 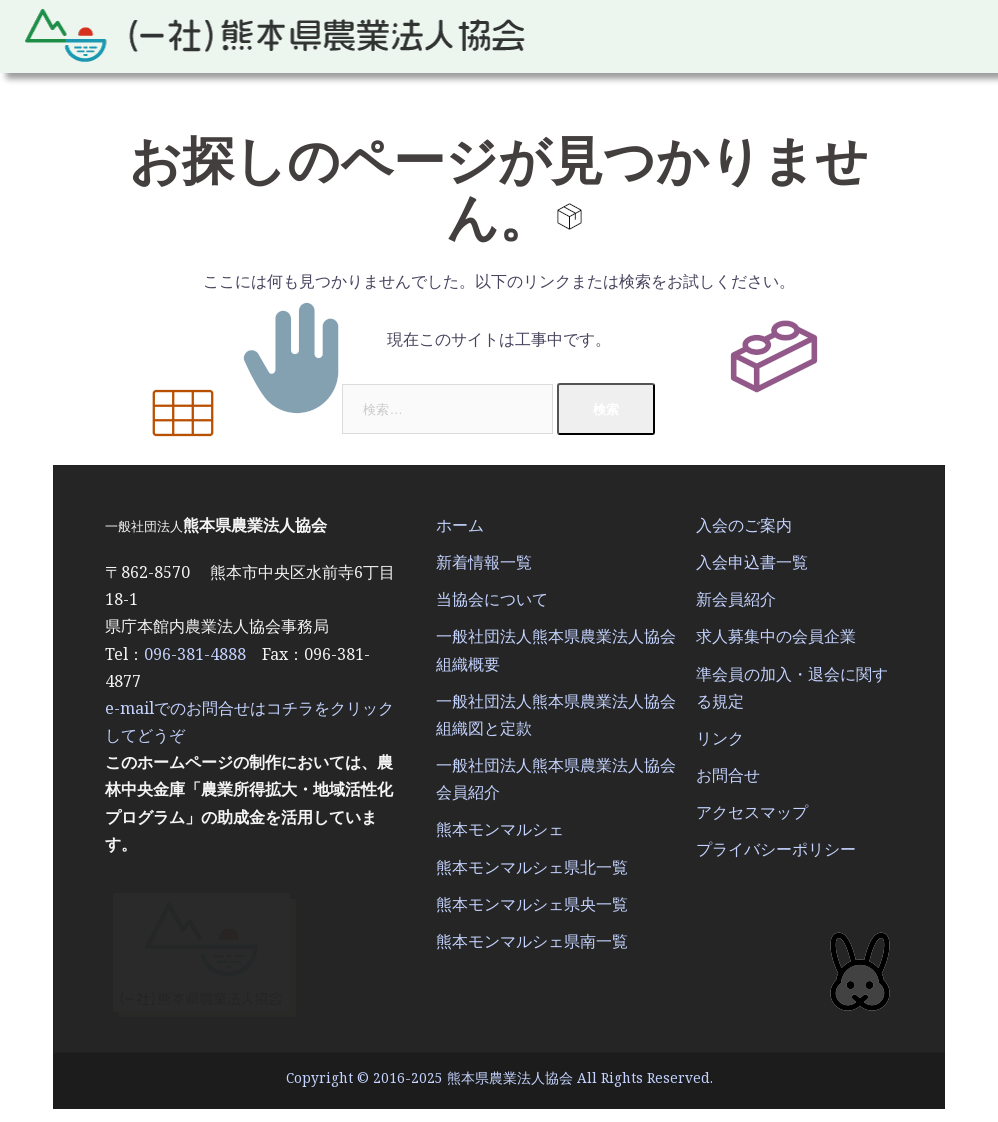 What do you see at coordinates (183, 413) in the screenshot?
I see `view items in grid layout` at bounding box center [183, 413].